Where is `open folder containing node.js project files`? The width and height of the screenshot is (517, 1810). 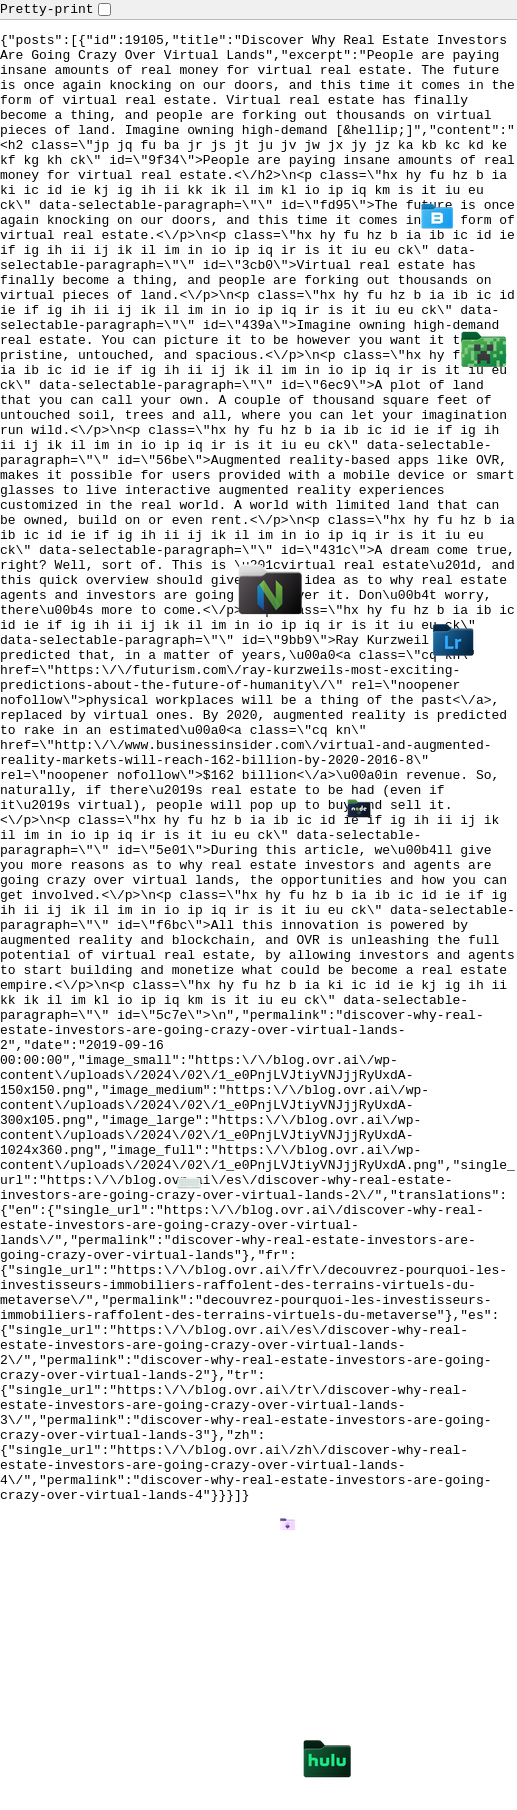
open folder containing node.js project files is located at coordinates (359, 809).